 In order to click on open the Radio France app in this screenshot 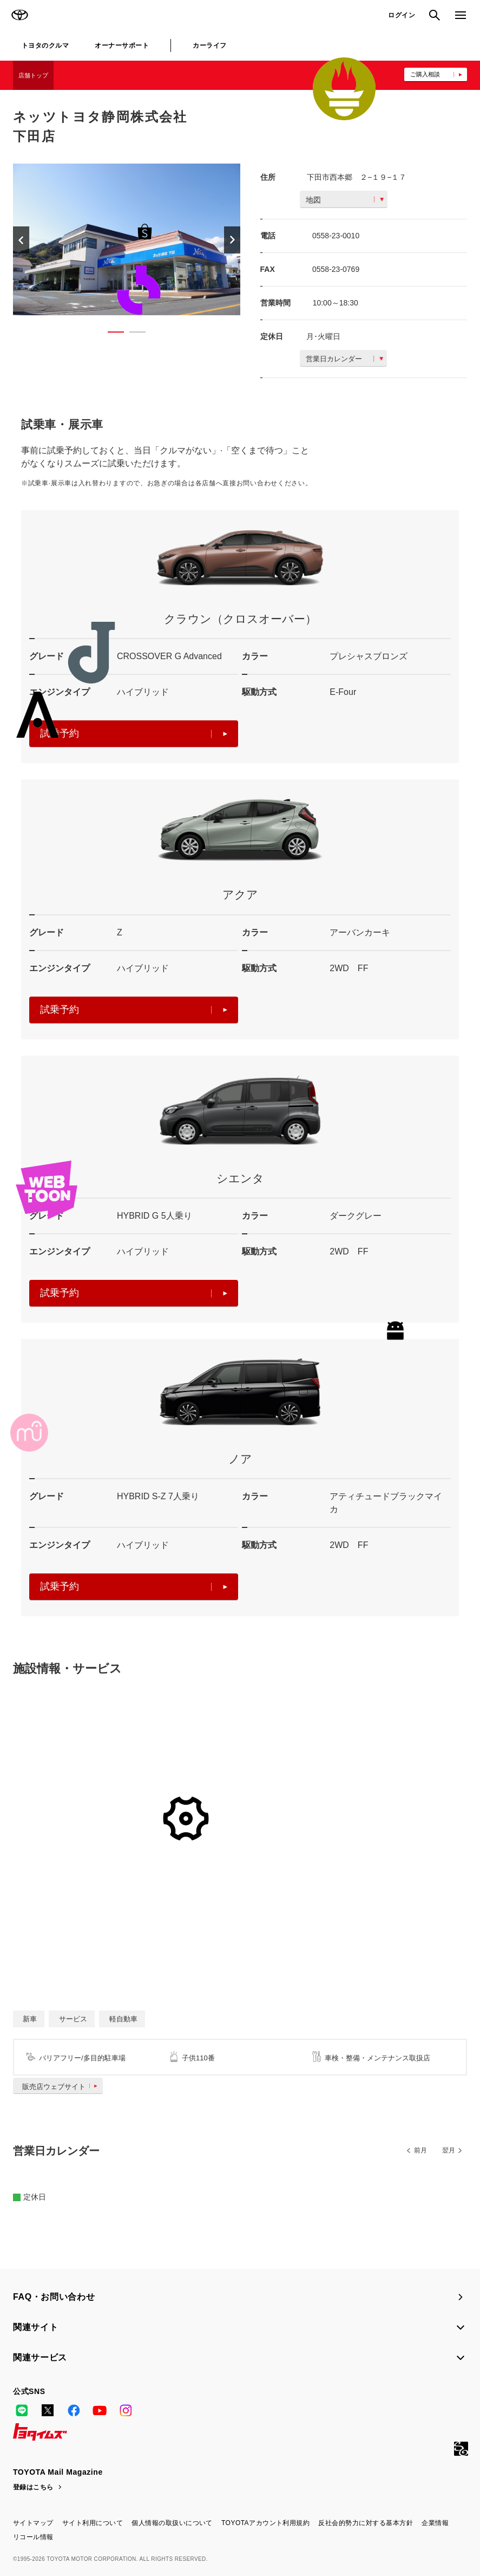, I will do `click(139, 290)`.